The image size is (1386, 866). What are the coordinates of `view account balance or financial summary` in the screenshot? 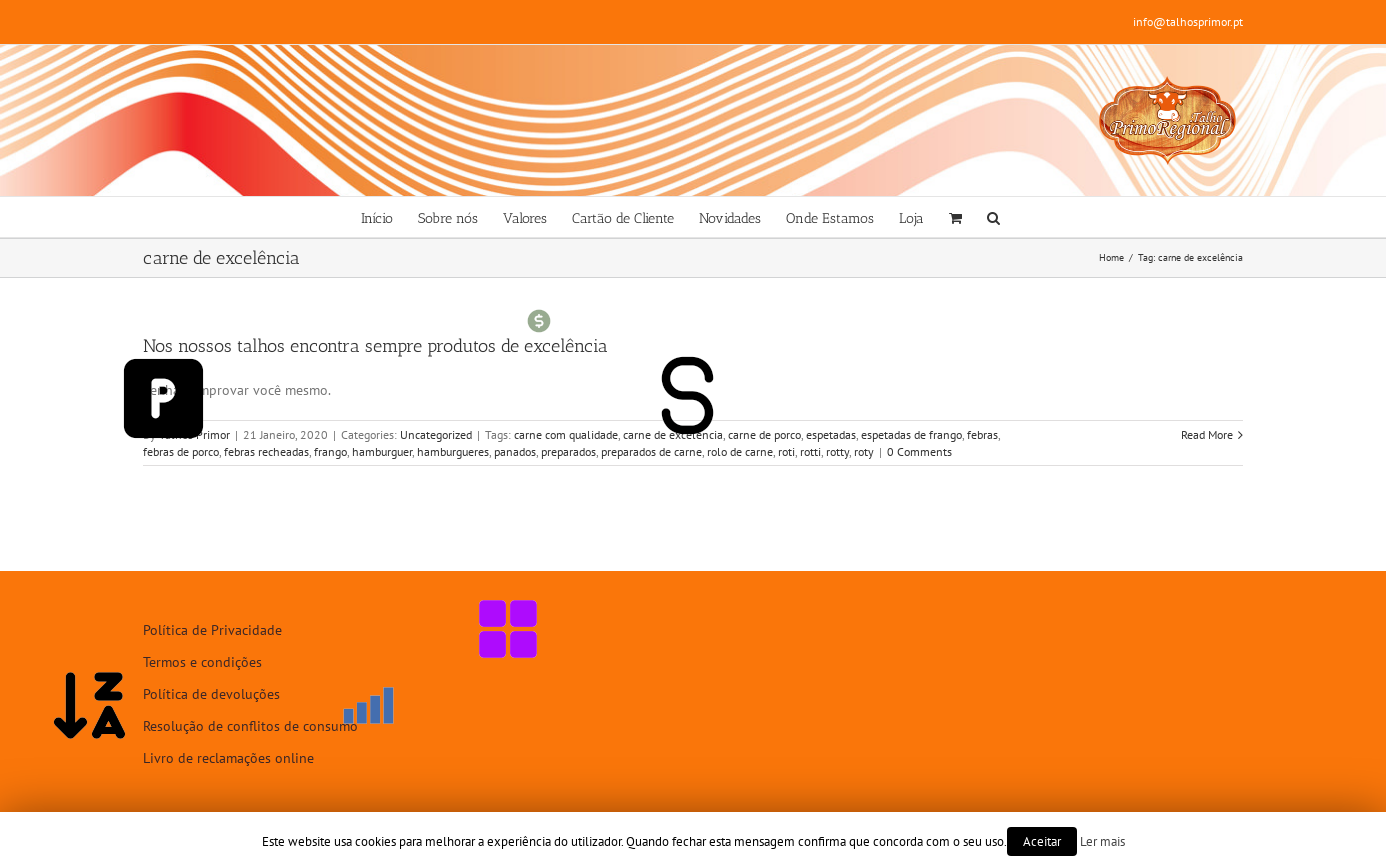 It's located at (539, 321).